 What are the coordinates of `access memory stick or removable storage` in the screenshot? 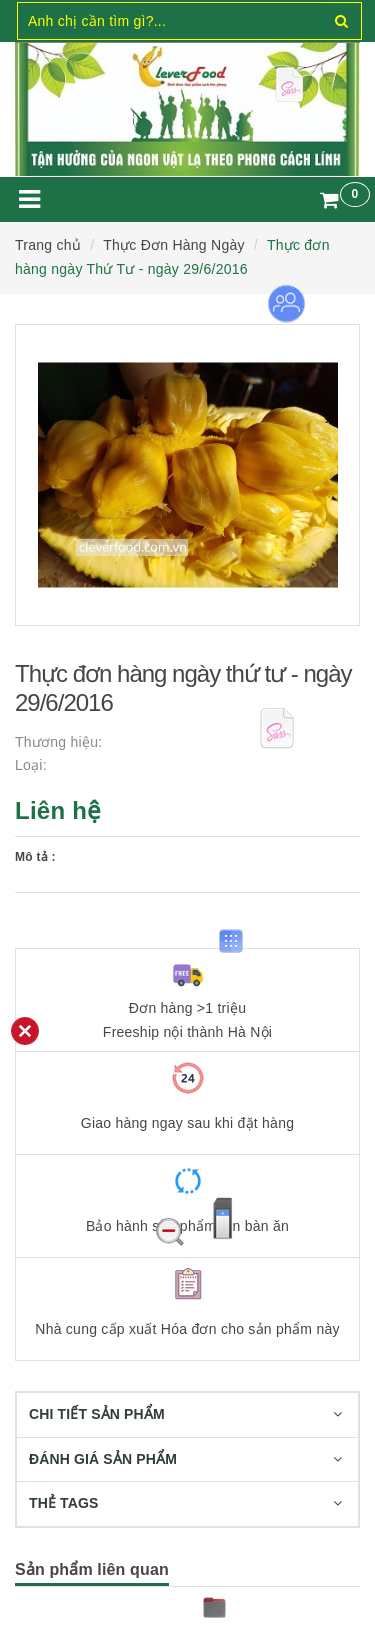 It's located at (222, 1218).